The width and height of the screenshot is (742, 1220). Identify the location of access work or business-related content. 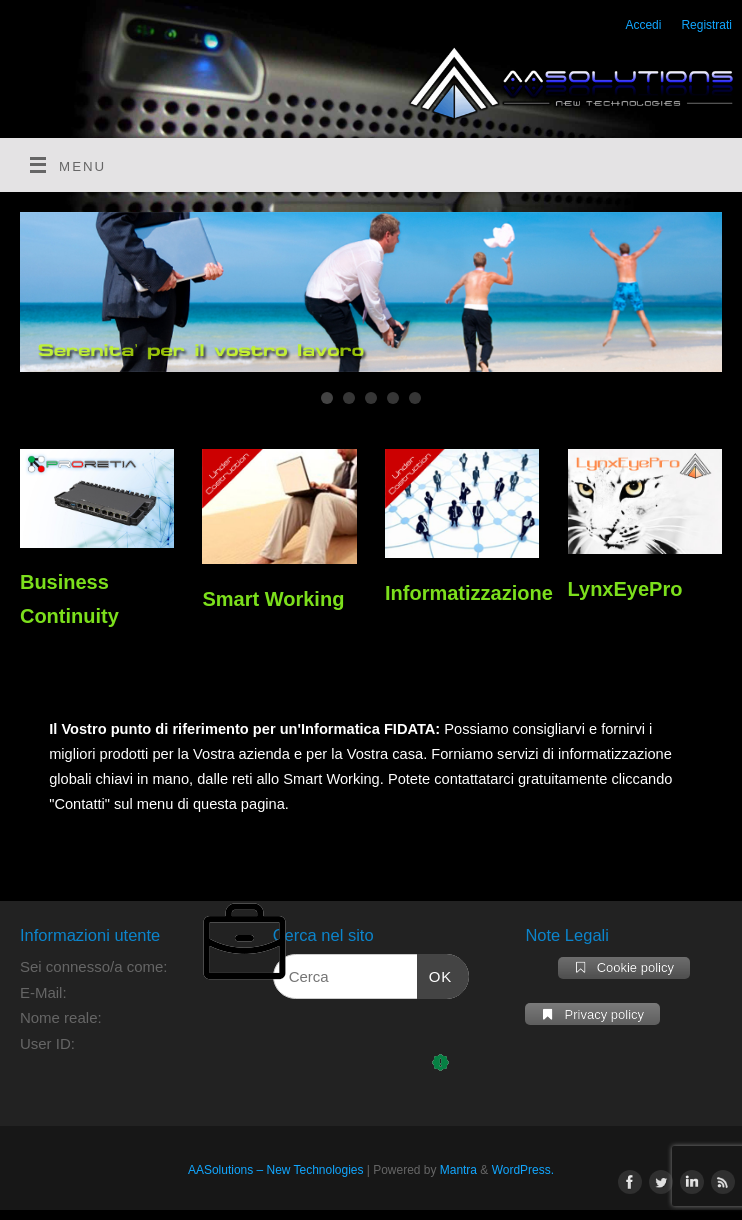
(244, 944).